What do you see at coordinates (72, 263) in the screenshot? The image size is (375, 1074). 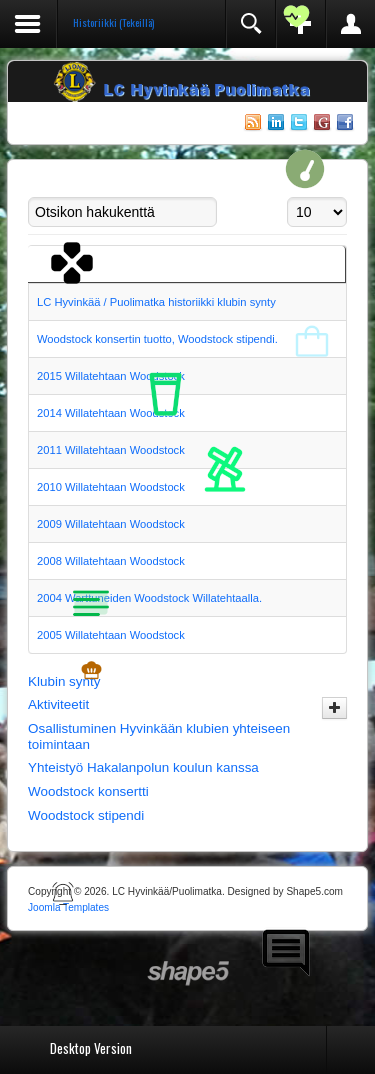 I see `open gaming or game center` at bounding box center [72, 263].